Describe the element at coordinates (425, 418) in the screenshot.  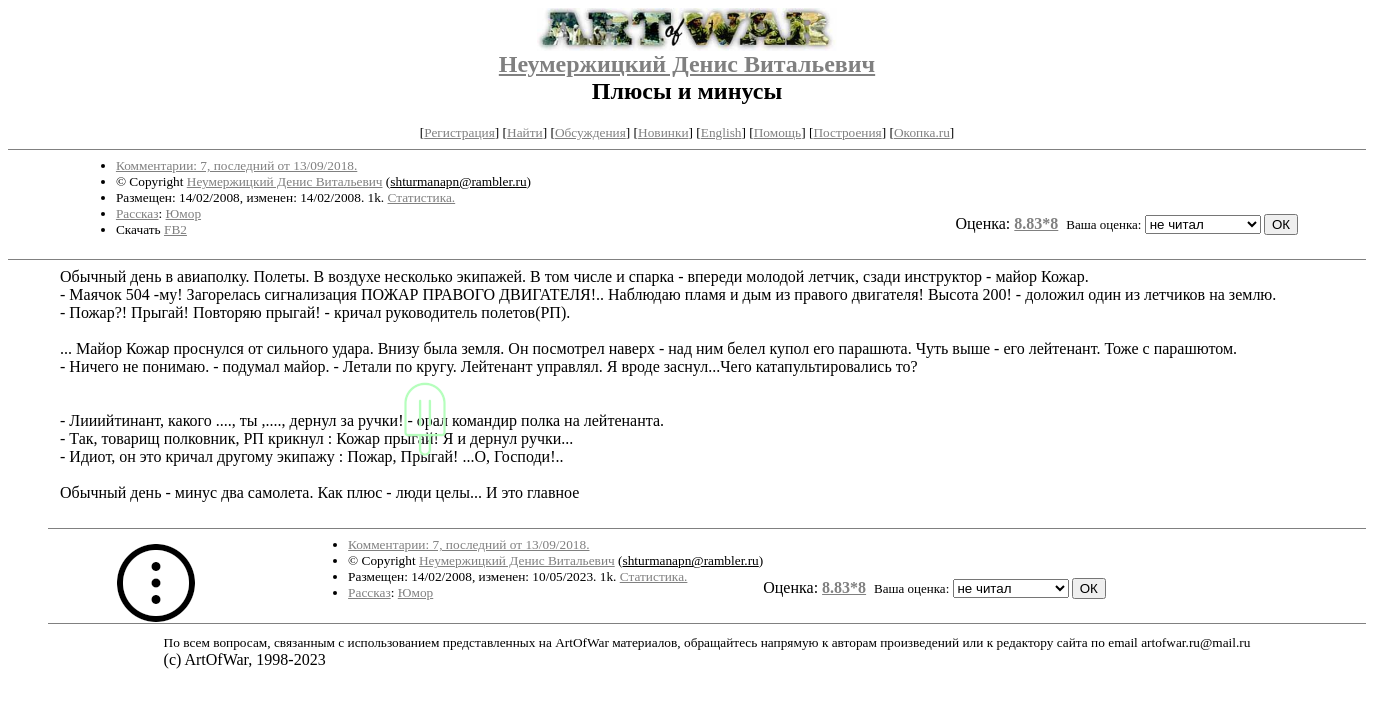
I see `access summer or seasonal content` at that location.